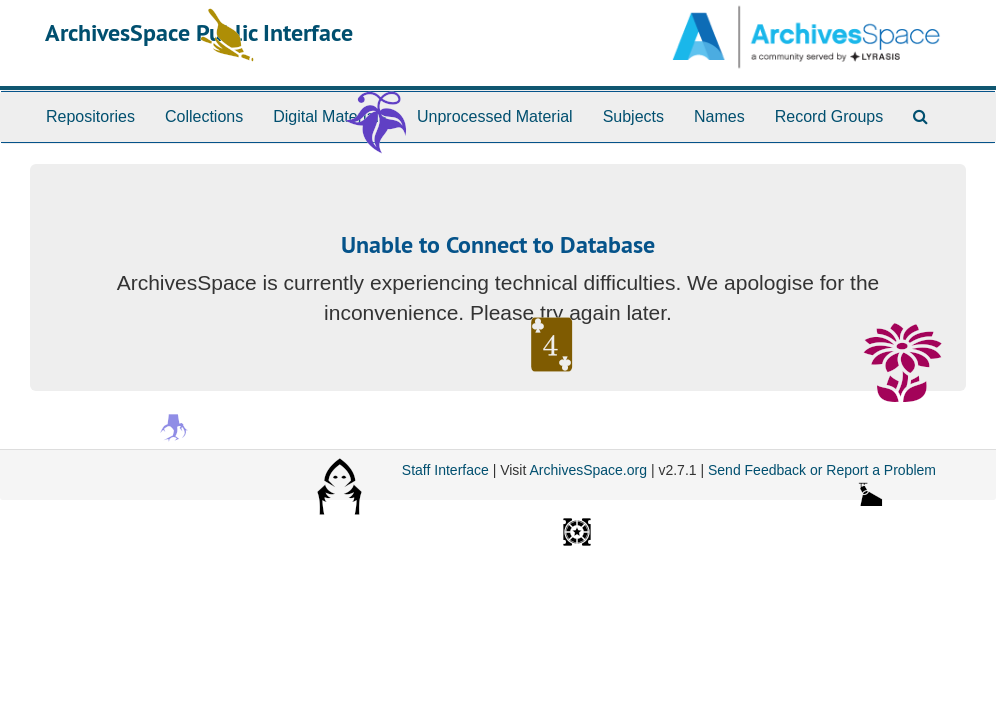  I want to click on select cultist character class, so click(339, 486).